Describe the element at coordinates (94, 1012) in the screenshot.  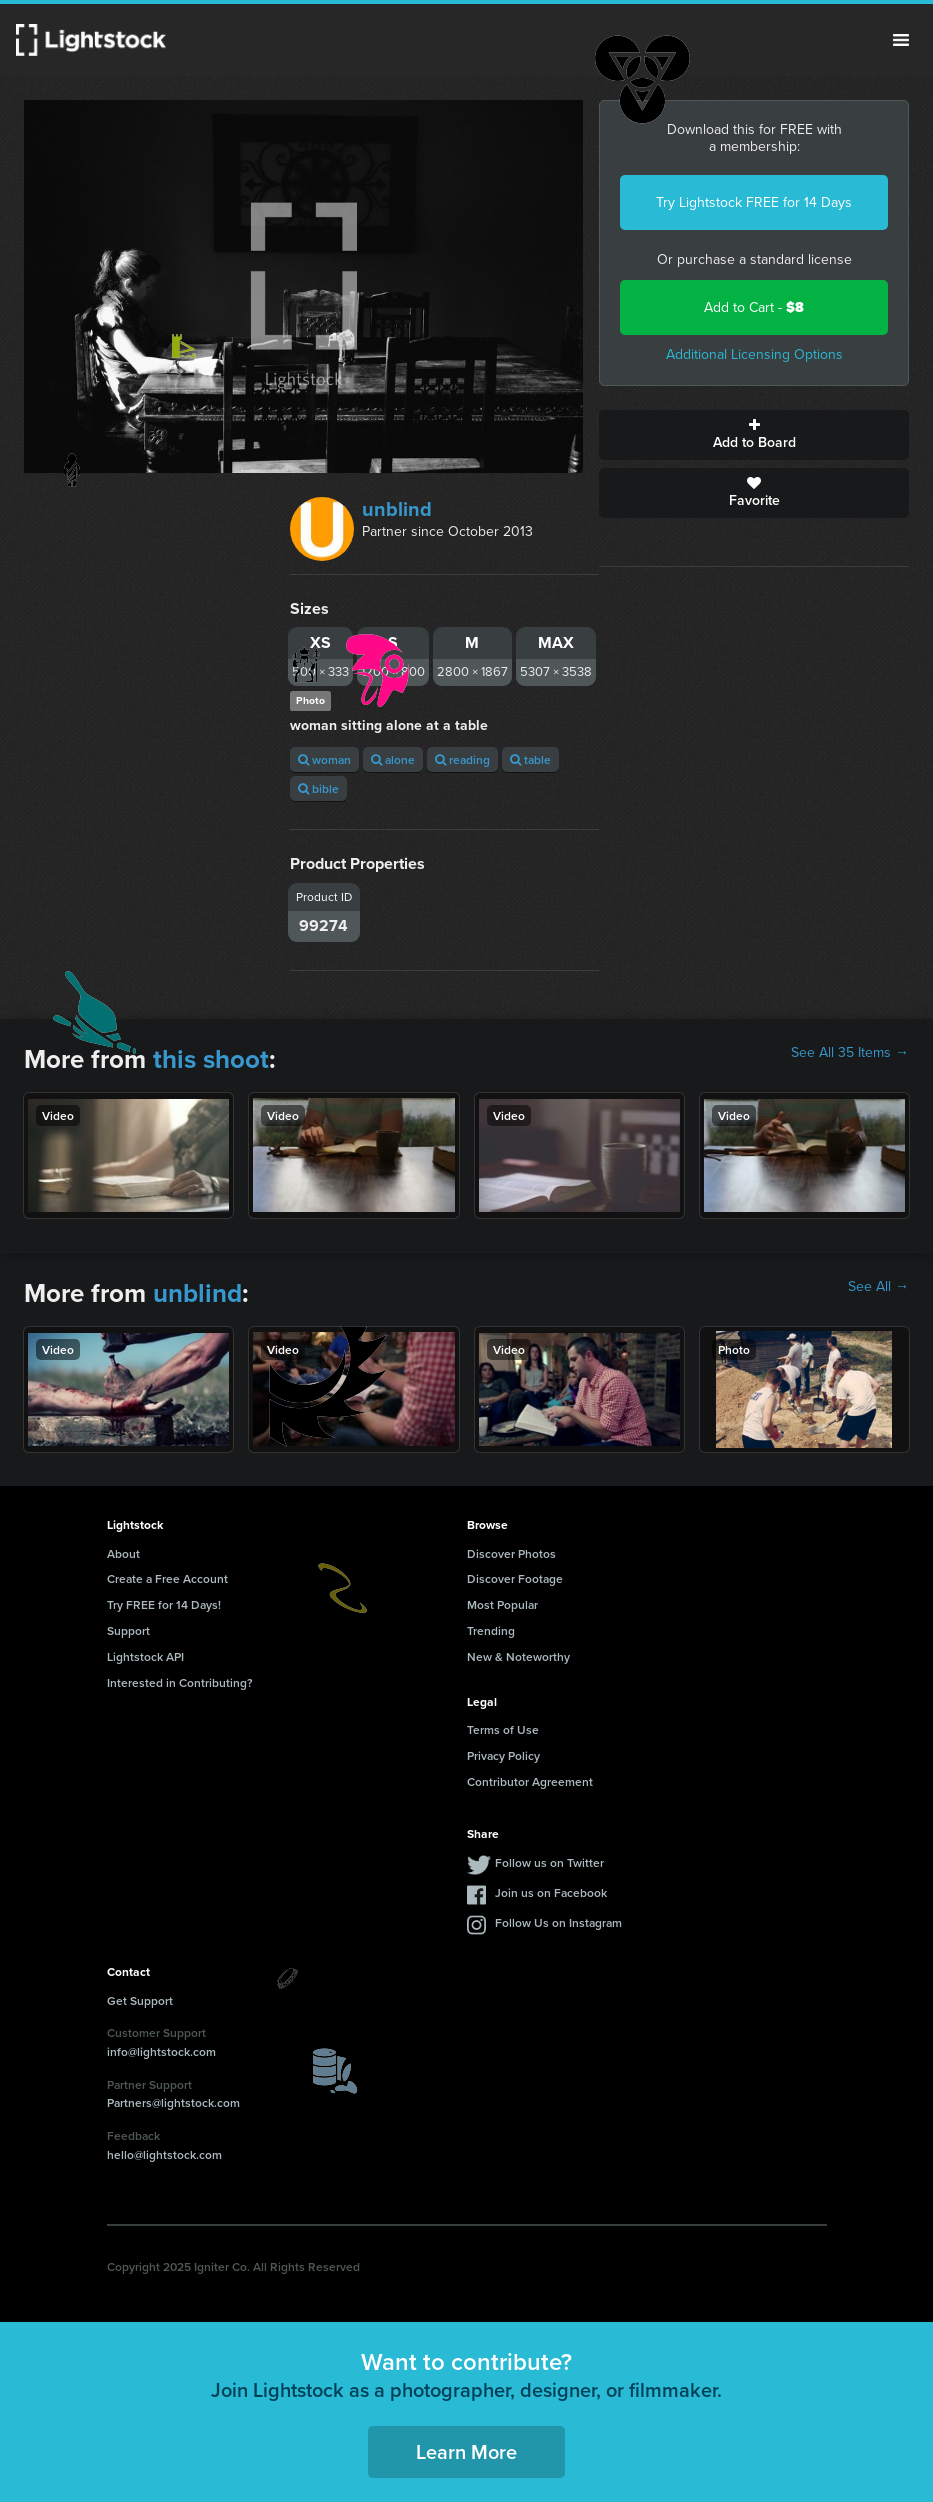
I see `craft or upgrade items at the forge` at that location.